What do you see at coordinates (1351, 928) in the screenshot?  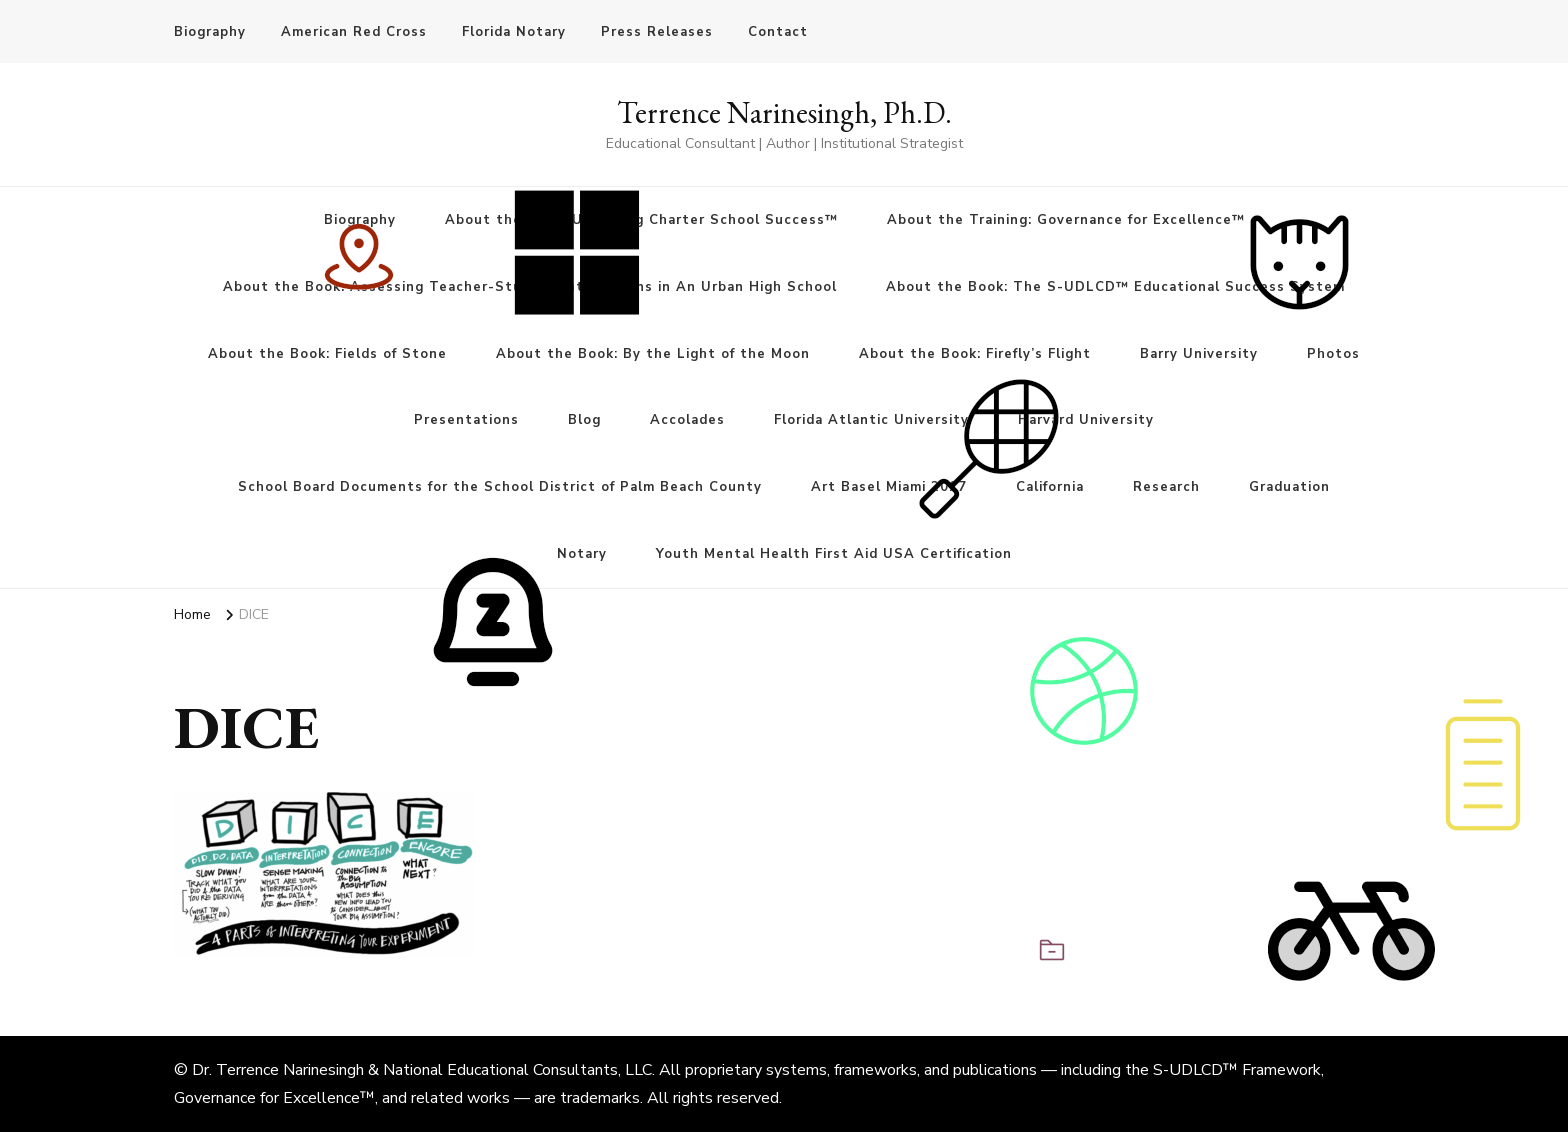 I see `access bike-sharing or cycling services` at bounding box center [1351, 928].